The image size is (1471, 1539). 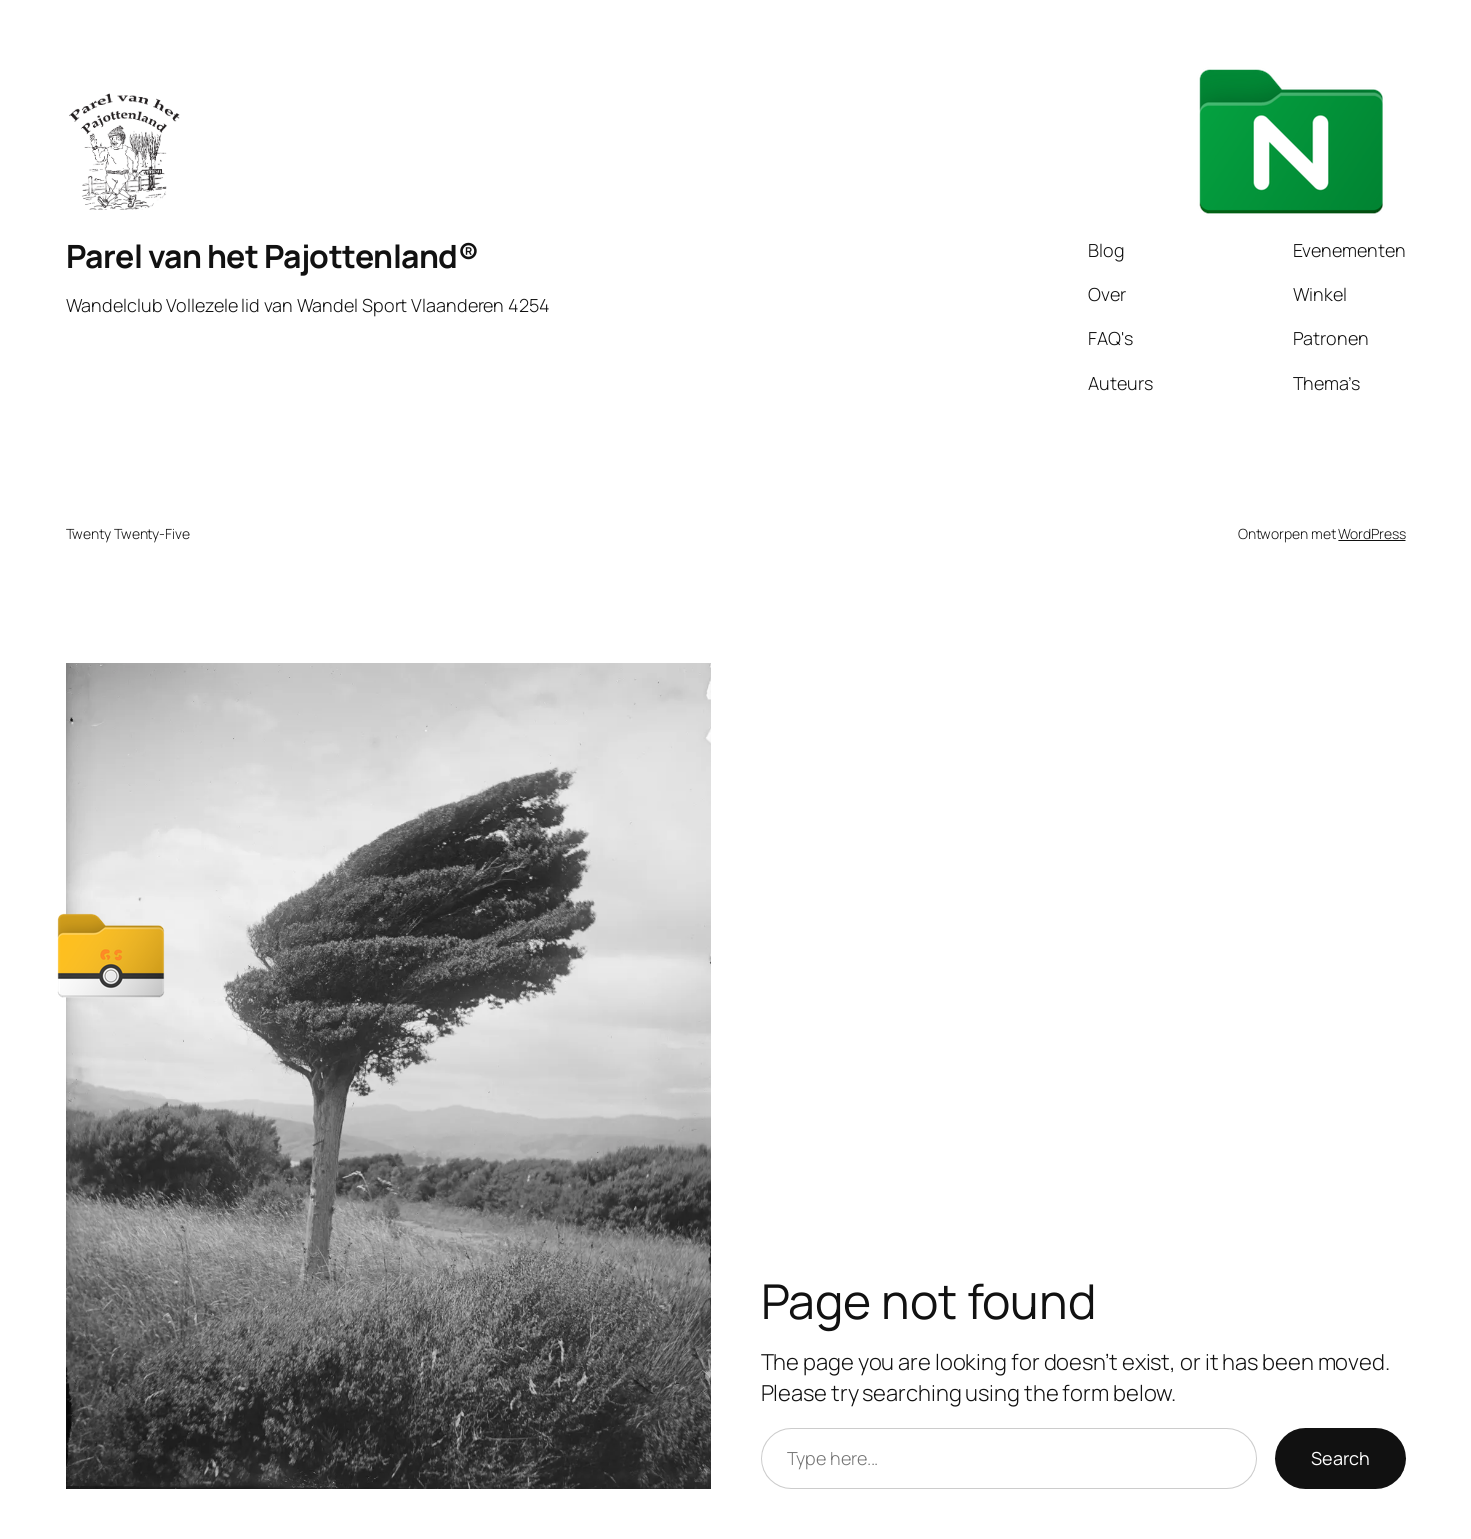 What do you see at coordinates (110, 958) in the screenshot?
I see `open folder containing pokémon game files` at bounding box center [110, 958].